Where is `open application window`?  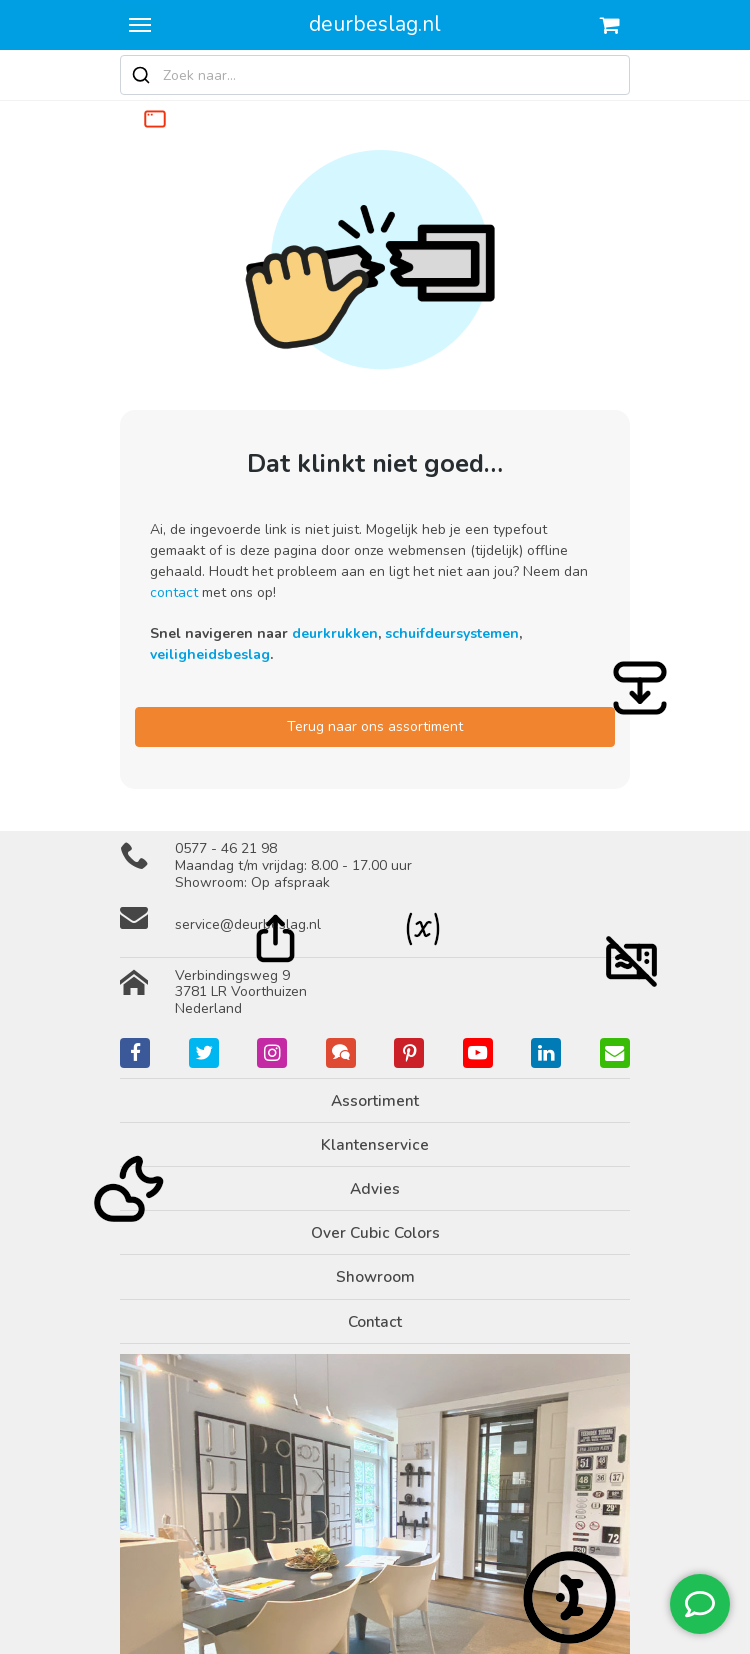
open application window is located at coordinates (155, 119).